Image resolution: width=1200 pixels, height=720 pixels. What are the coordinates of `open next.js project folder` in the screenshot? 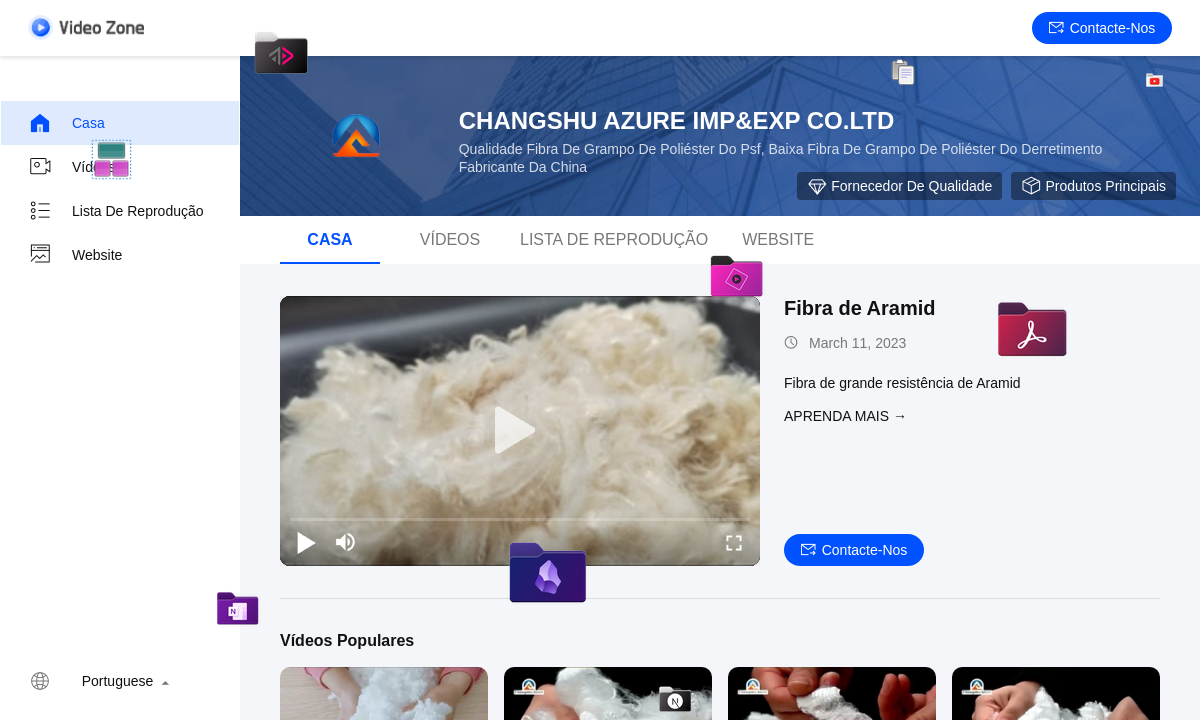 It's located at (675, 700).